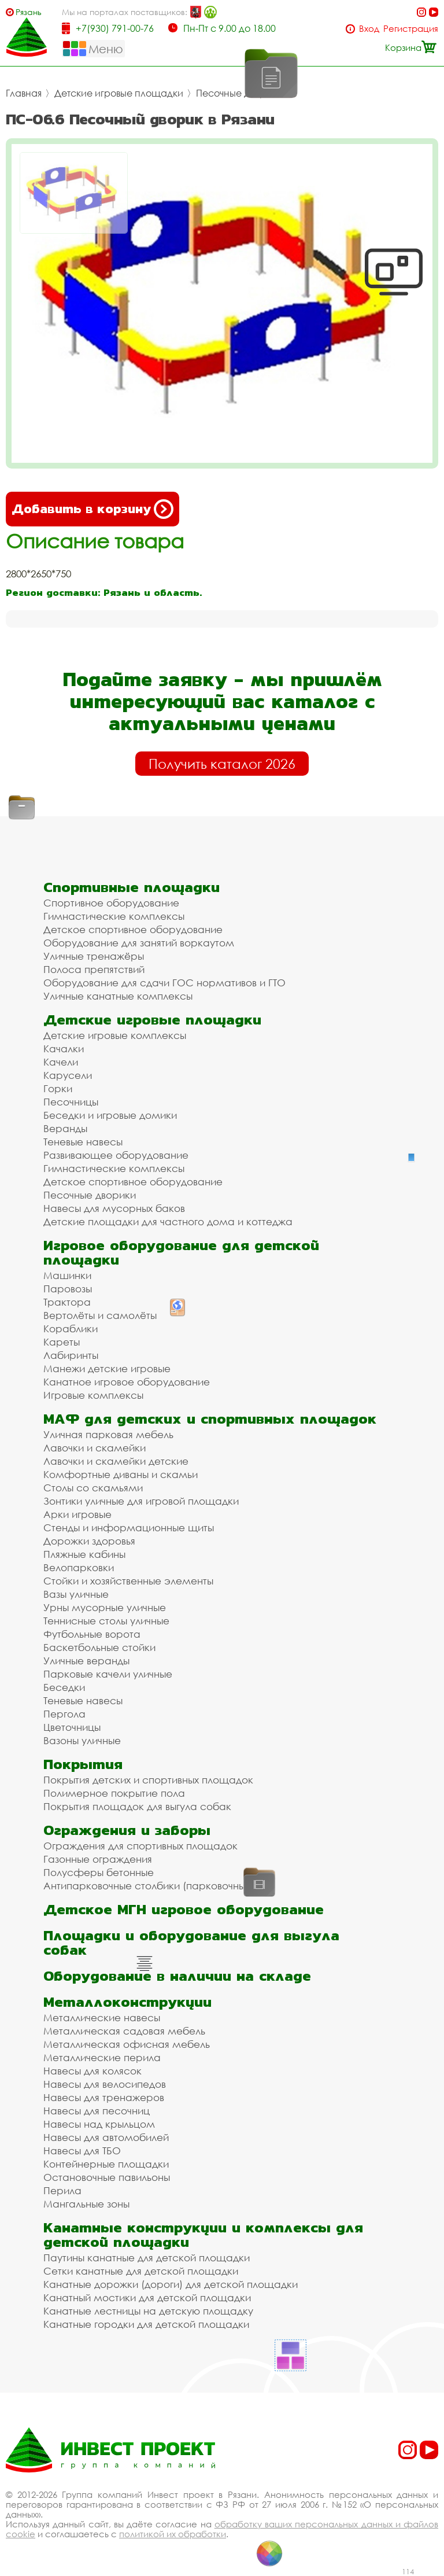  Describe the element at coordinates (290, 2355) in the screenshot. I see `select all items in the current view` at that location.